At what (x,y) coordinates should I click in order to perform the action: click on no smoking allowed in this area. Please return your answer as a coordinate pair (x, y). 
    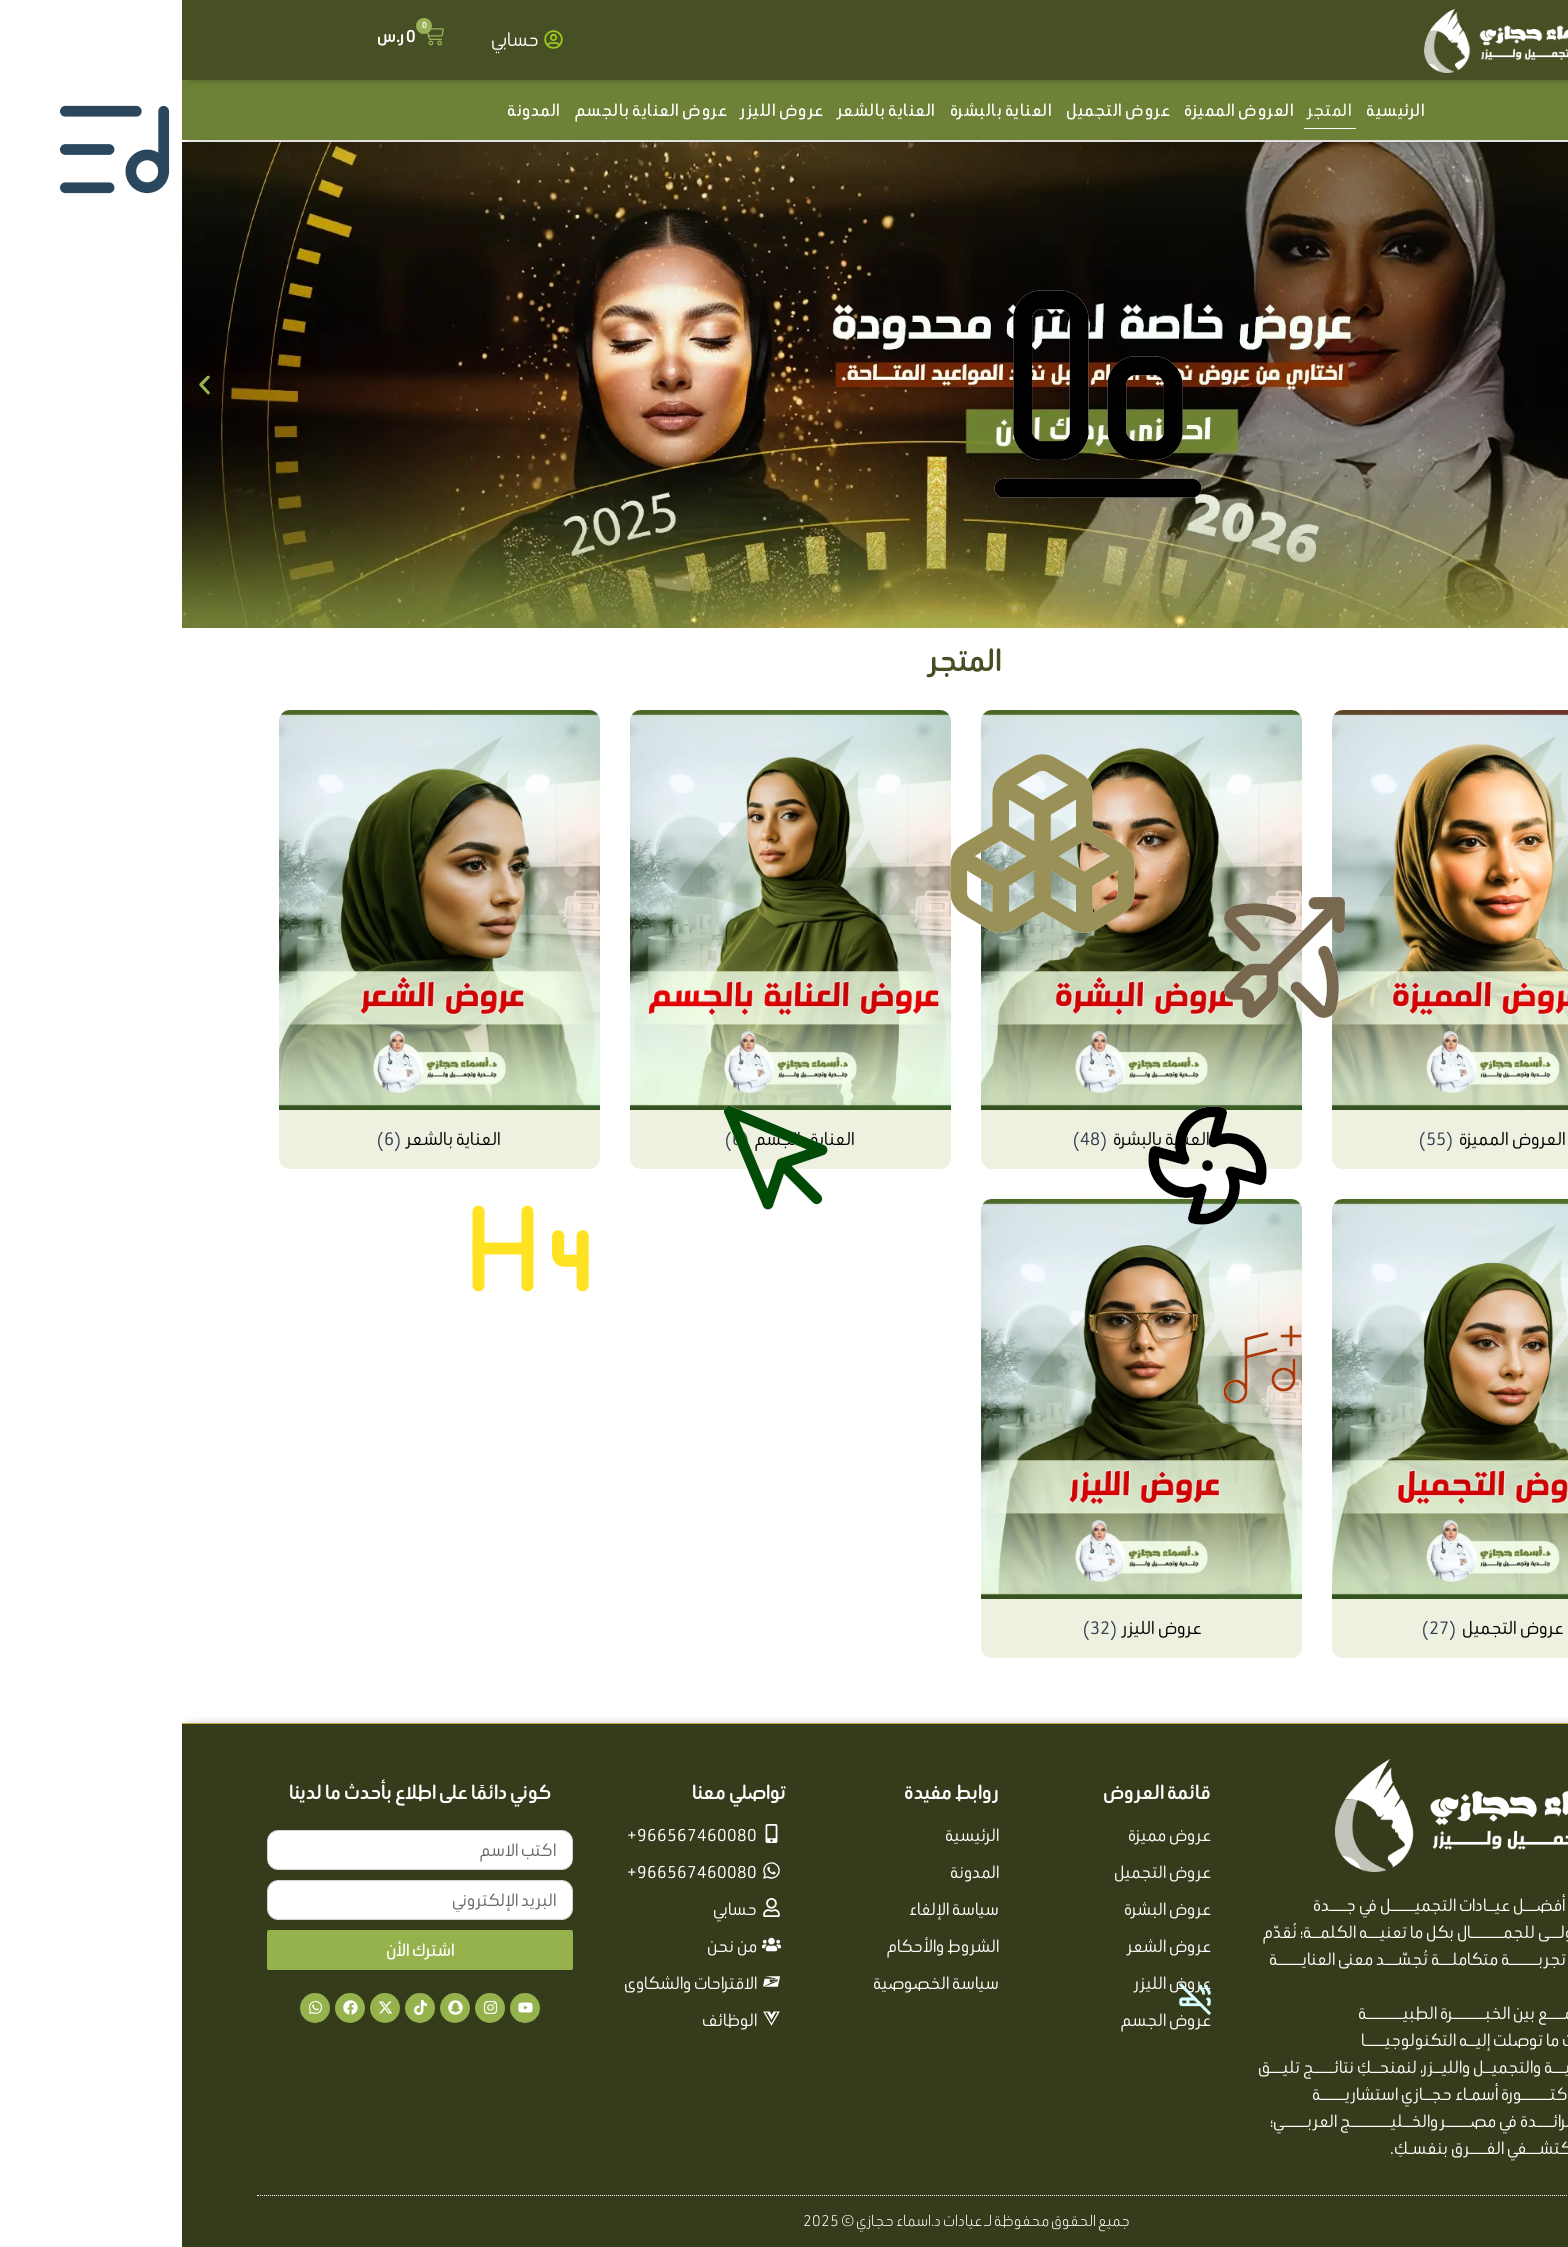
    Looking at the image, I should click on (1195, 1999).